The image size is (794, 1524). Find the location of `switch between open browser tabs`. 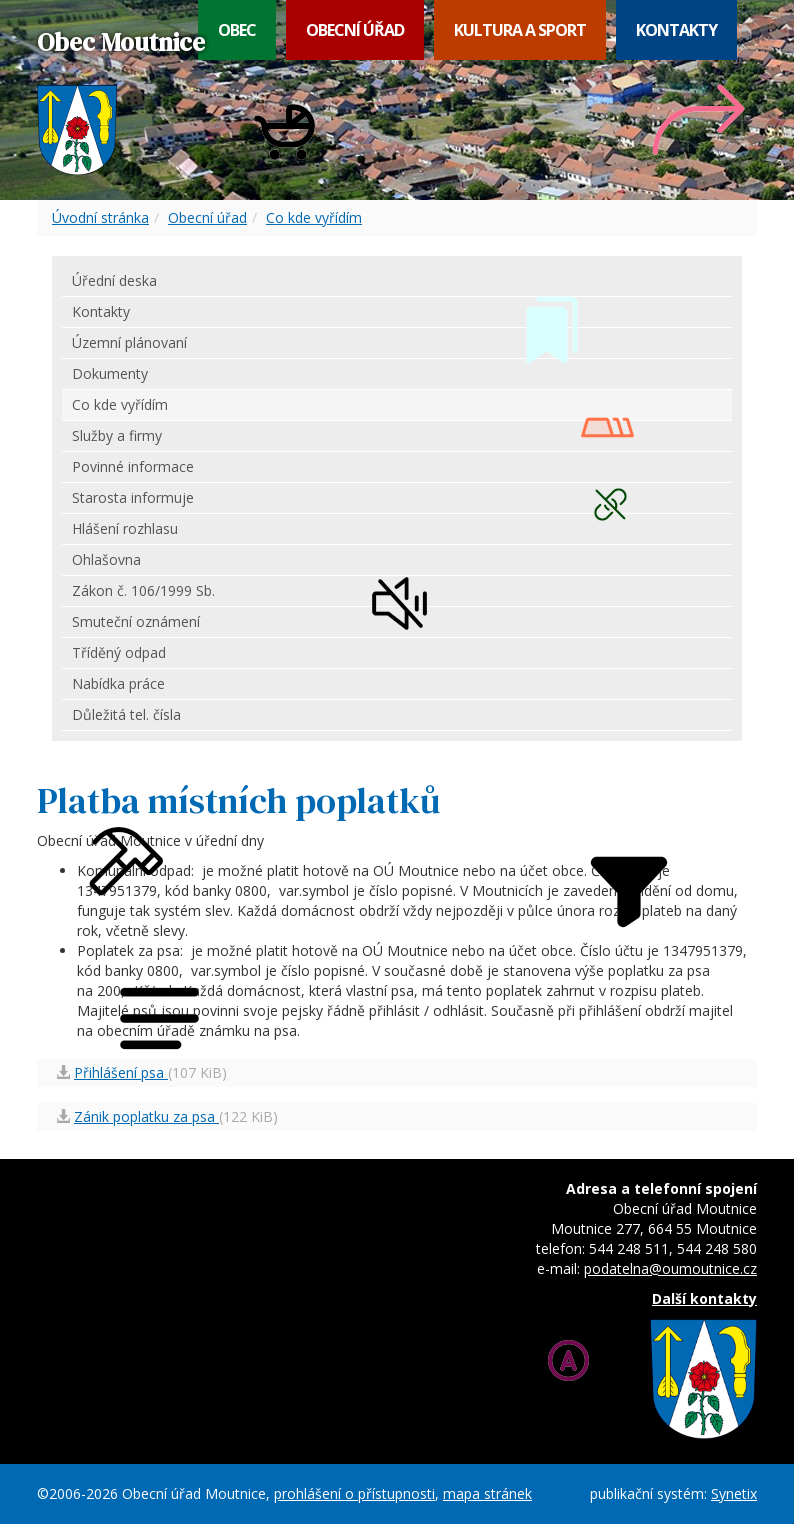

switch between open browser tabs is located at coordinates (607, 427).